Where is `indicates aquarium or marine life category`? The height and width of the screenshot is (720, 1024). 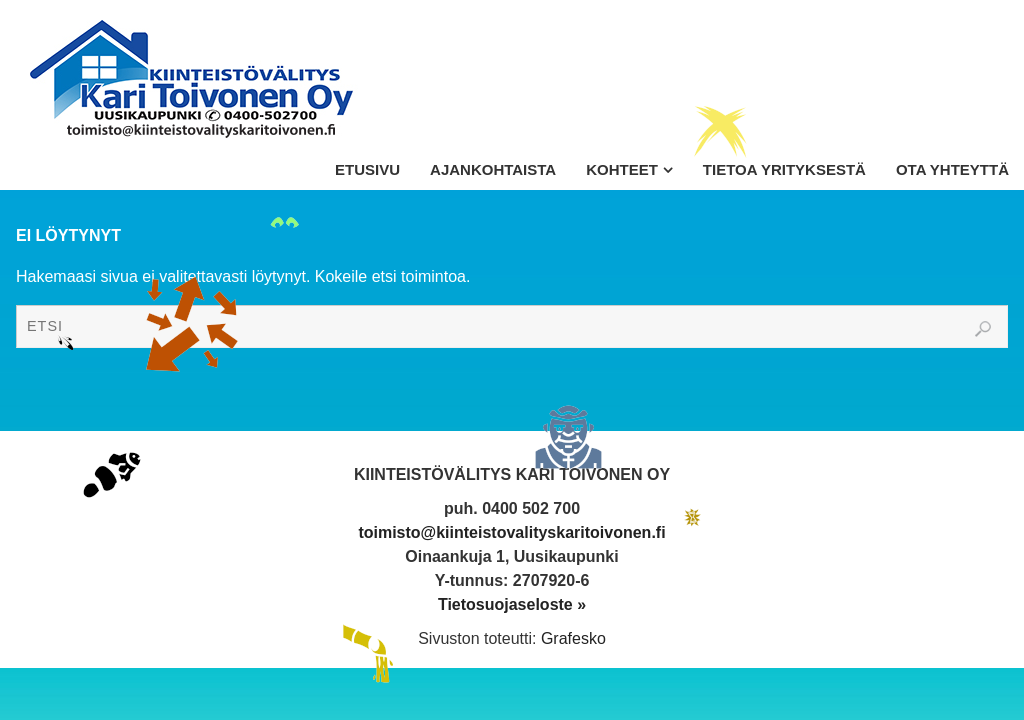
indicates aquarium or marine life category is located at coordinates (112, 475).